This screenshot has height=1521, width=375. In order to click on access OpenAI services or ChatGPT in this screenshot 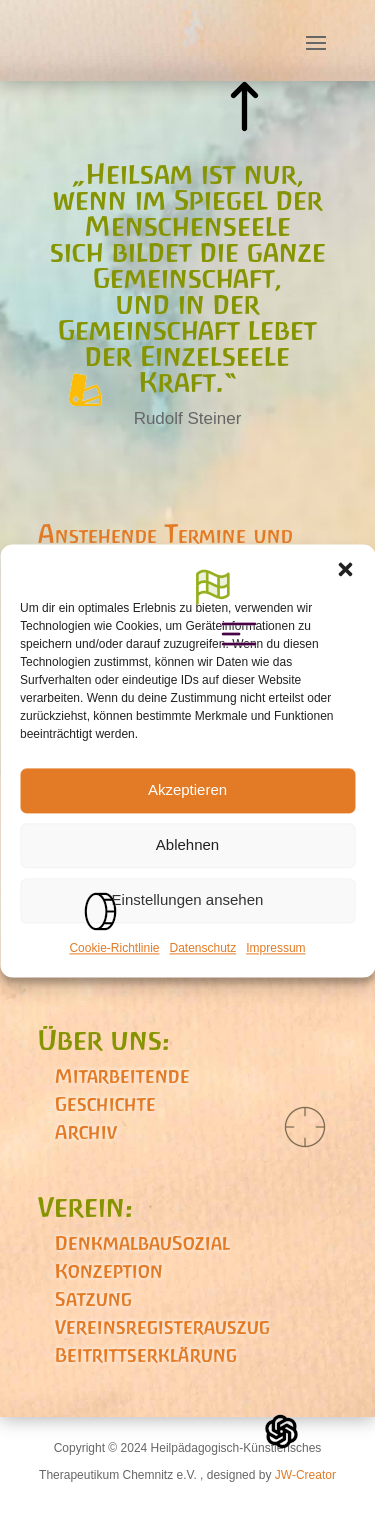, I will do `click(281, 1431)`.